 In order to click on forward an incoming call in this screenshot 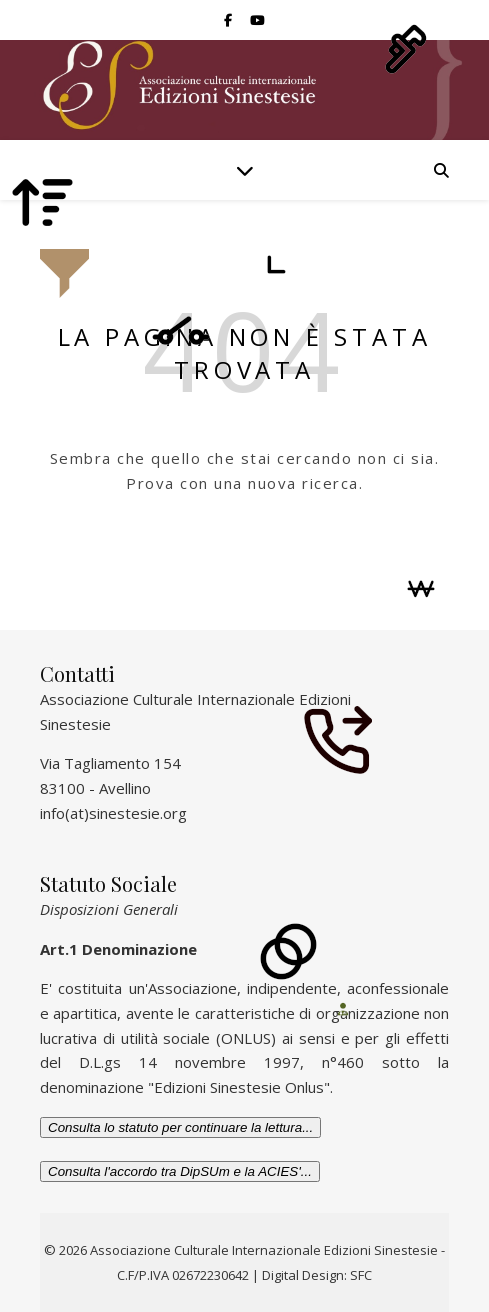, I will do `click(336, 741)`.